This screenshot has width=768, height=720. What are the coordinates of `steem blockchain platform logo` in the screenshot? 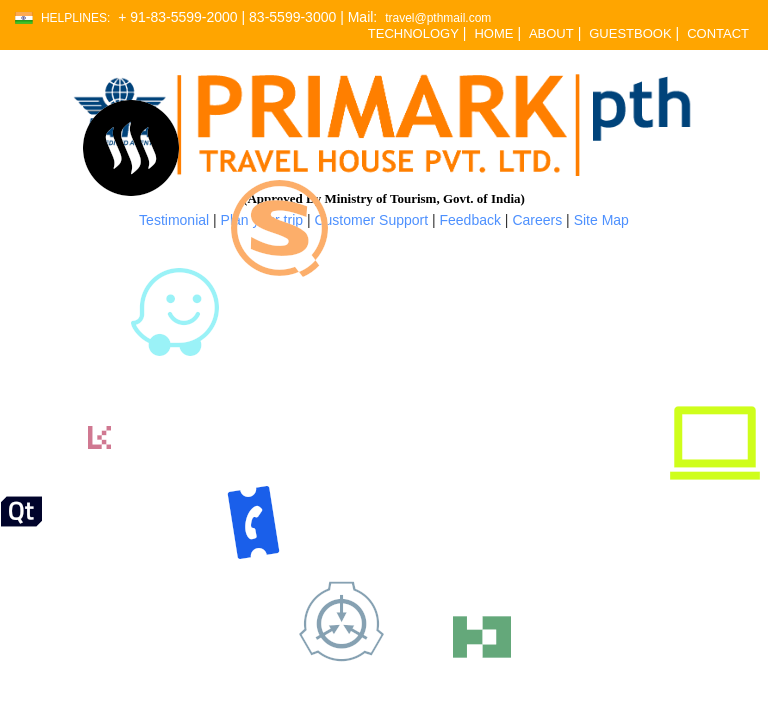 It's located at (131, 148).